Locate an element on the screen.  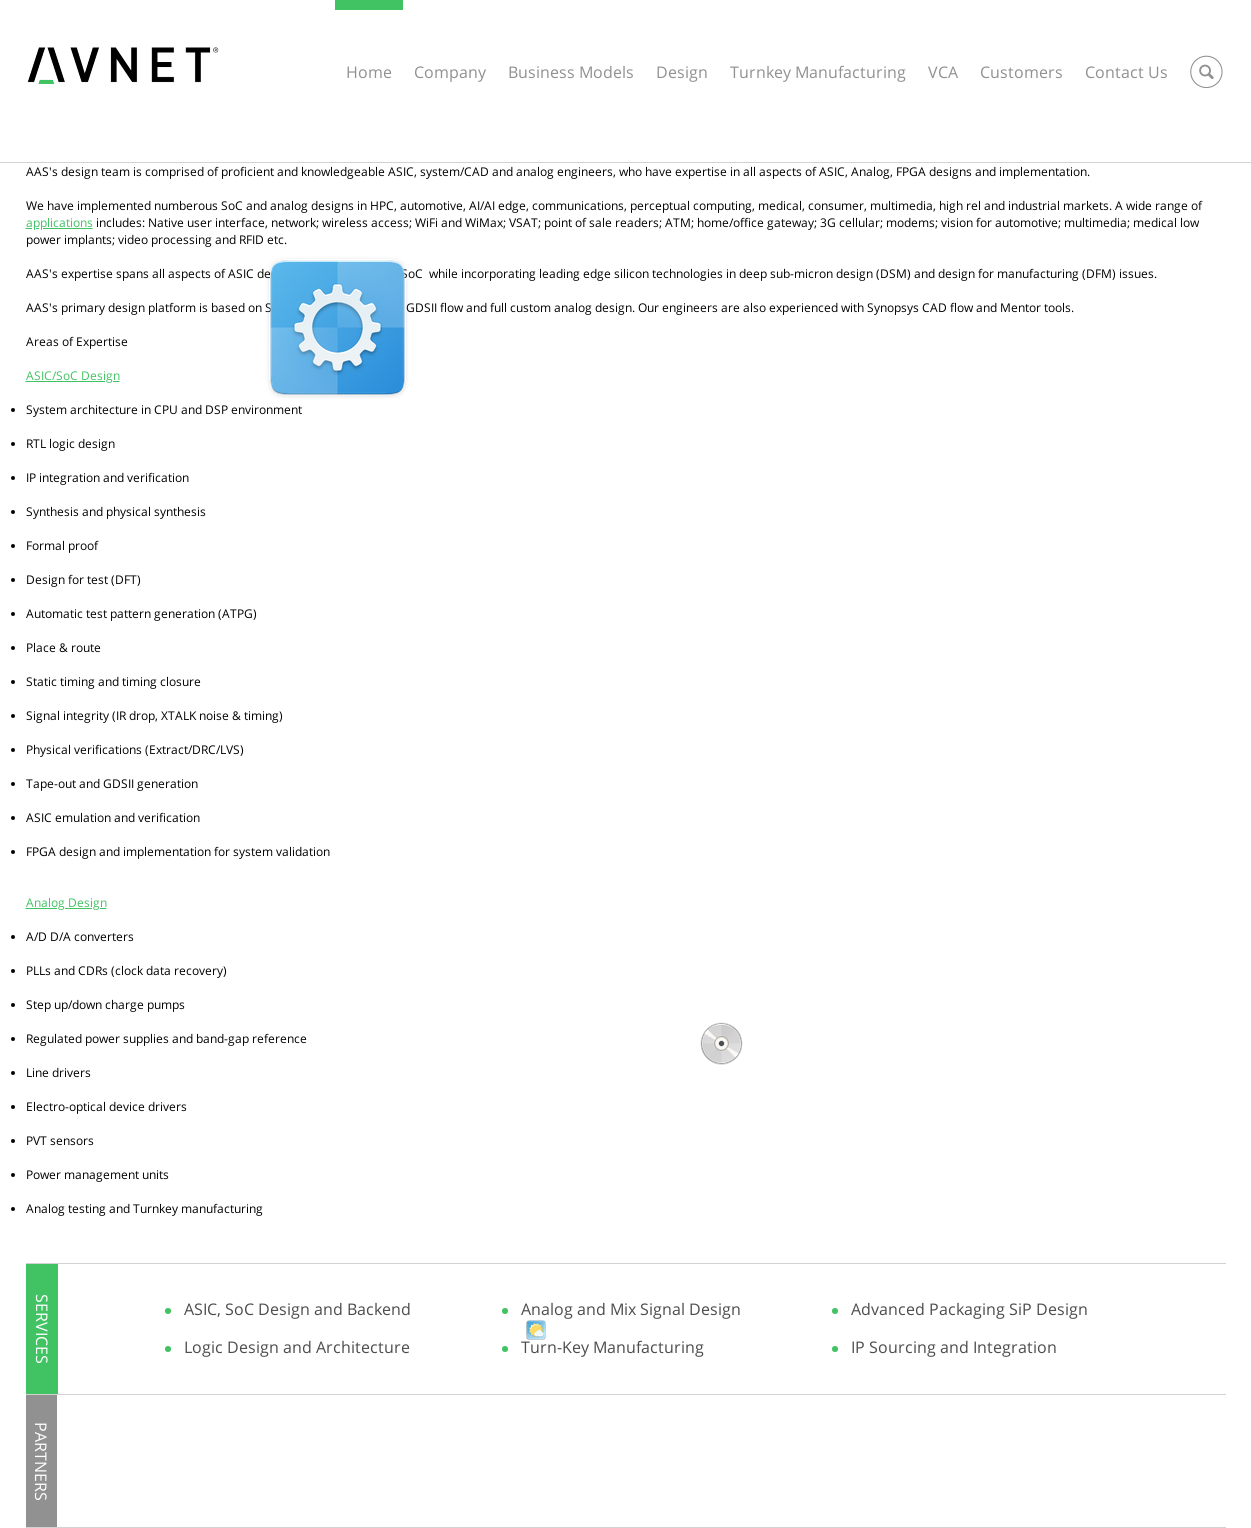
access DVD-ROM drive is located at coordinates (721, 1043).